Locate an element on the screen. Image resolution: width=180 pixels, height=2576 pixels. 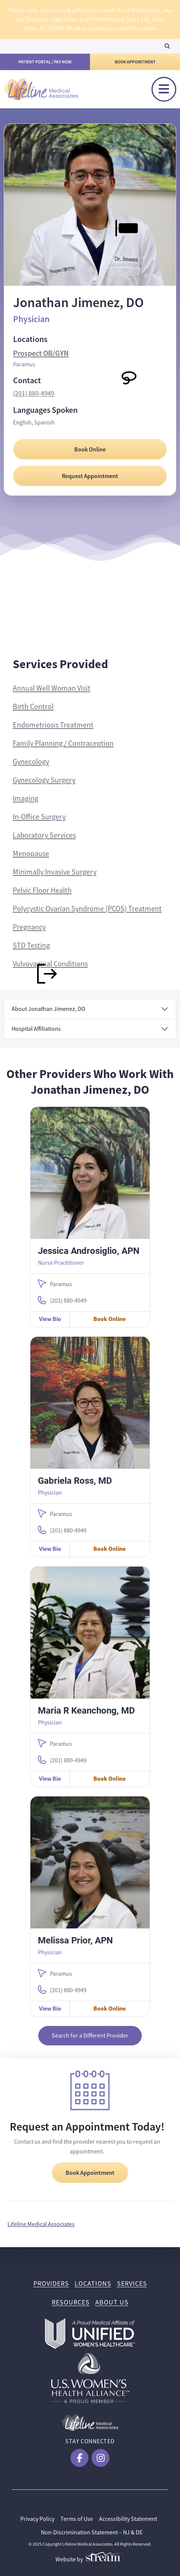
indicates partly cloudy weather conditions is located at coordinates (98, 2566).